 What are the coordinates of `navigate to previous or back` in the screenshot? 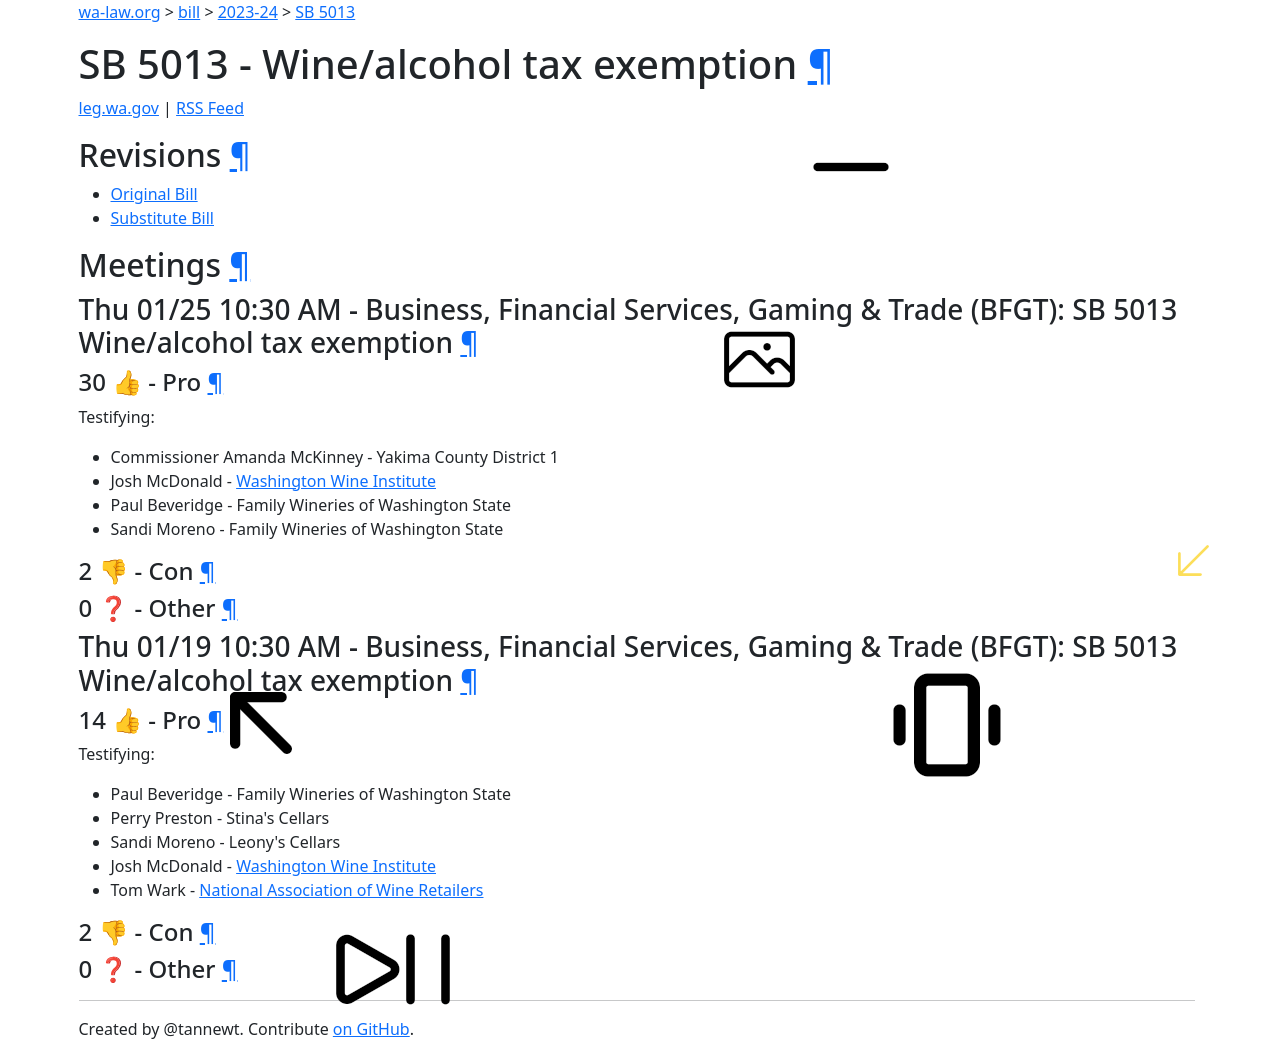 It's located at (1193, 560).